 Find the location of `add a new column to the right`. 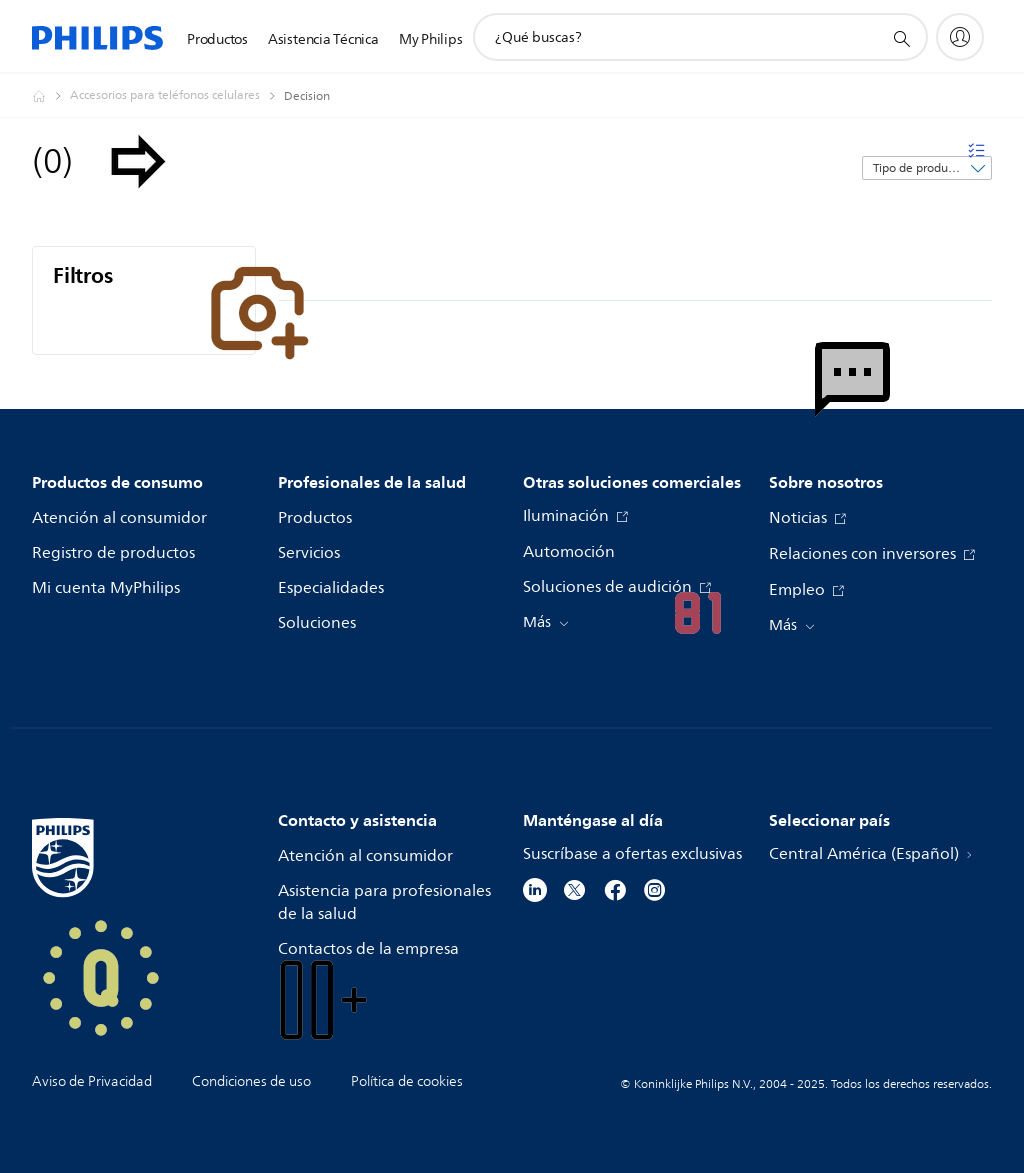

add a new column to the right is located at coordinates (317, 1000).